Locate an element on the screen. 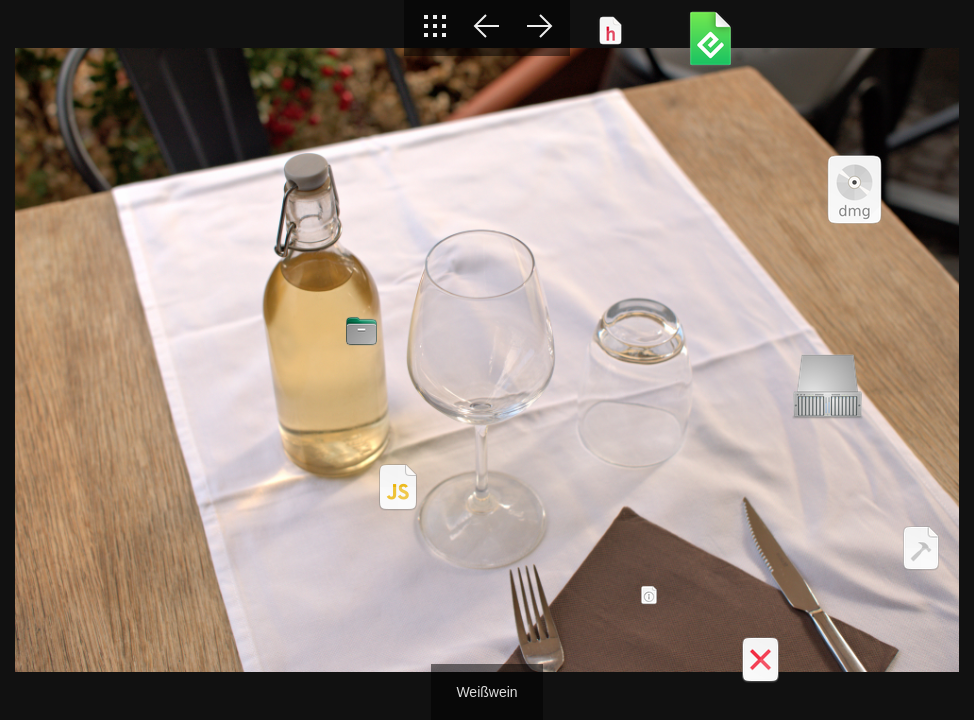 Image resolution: width=974 pixels, height=720 pixels. view the readme documentation file is located at coordinates (649, 595).